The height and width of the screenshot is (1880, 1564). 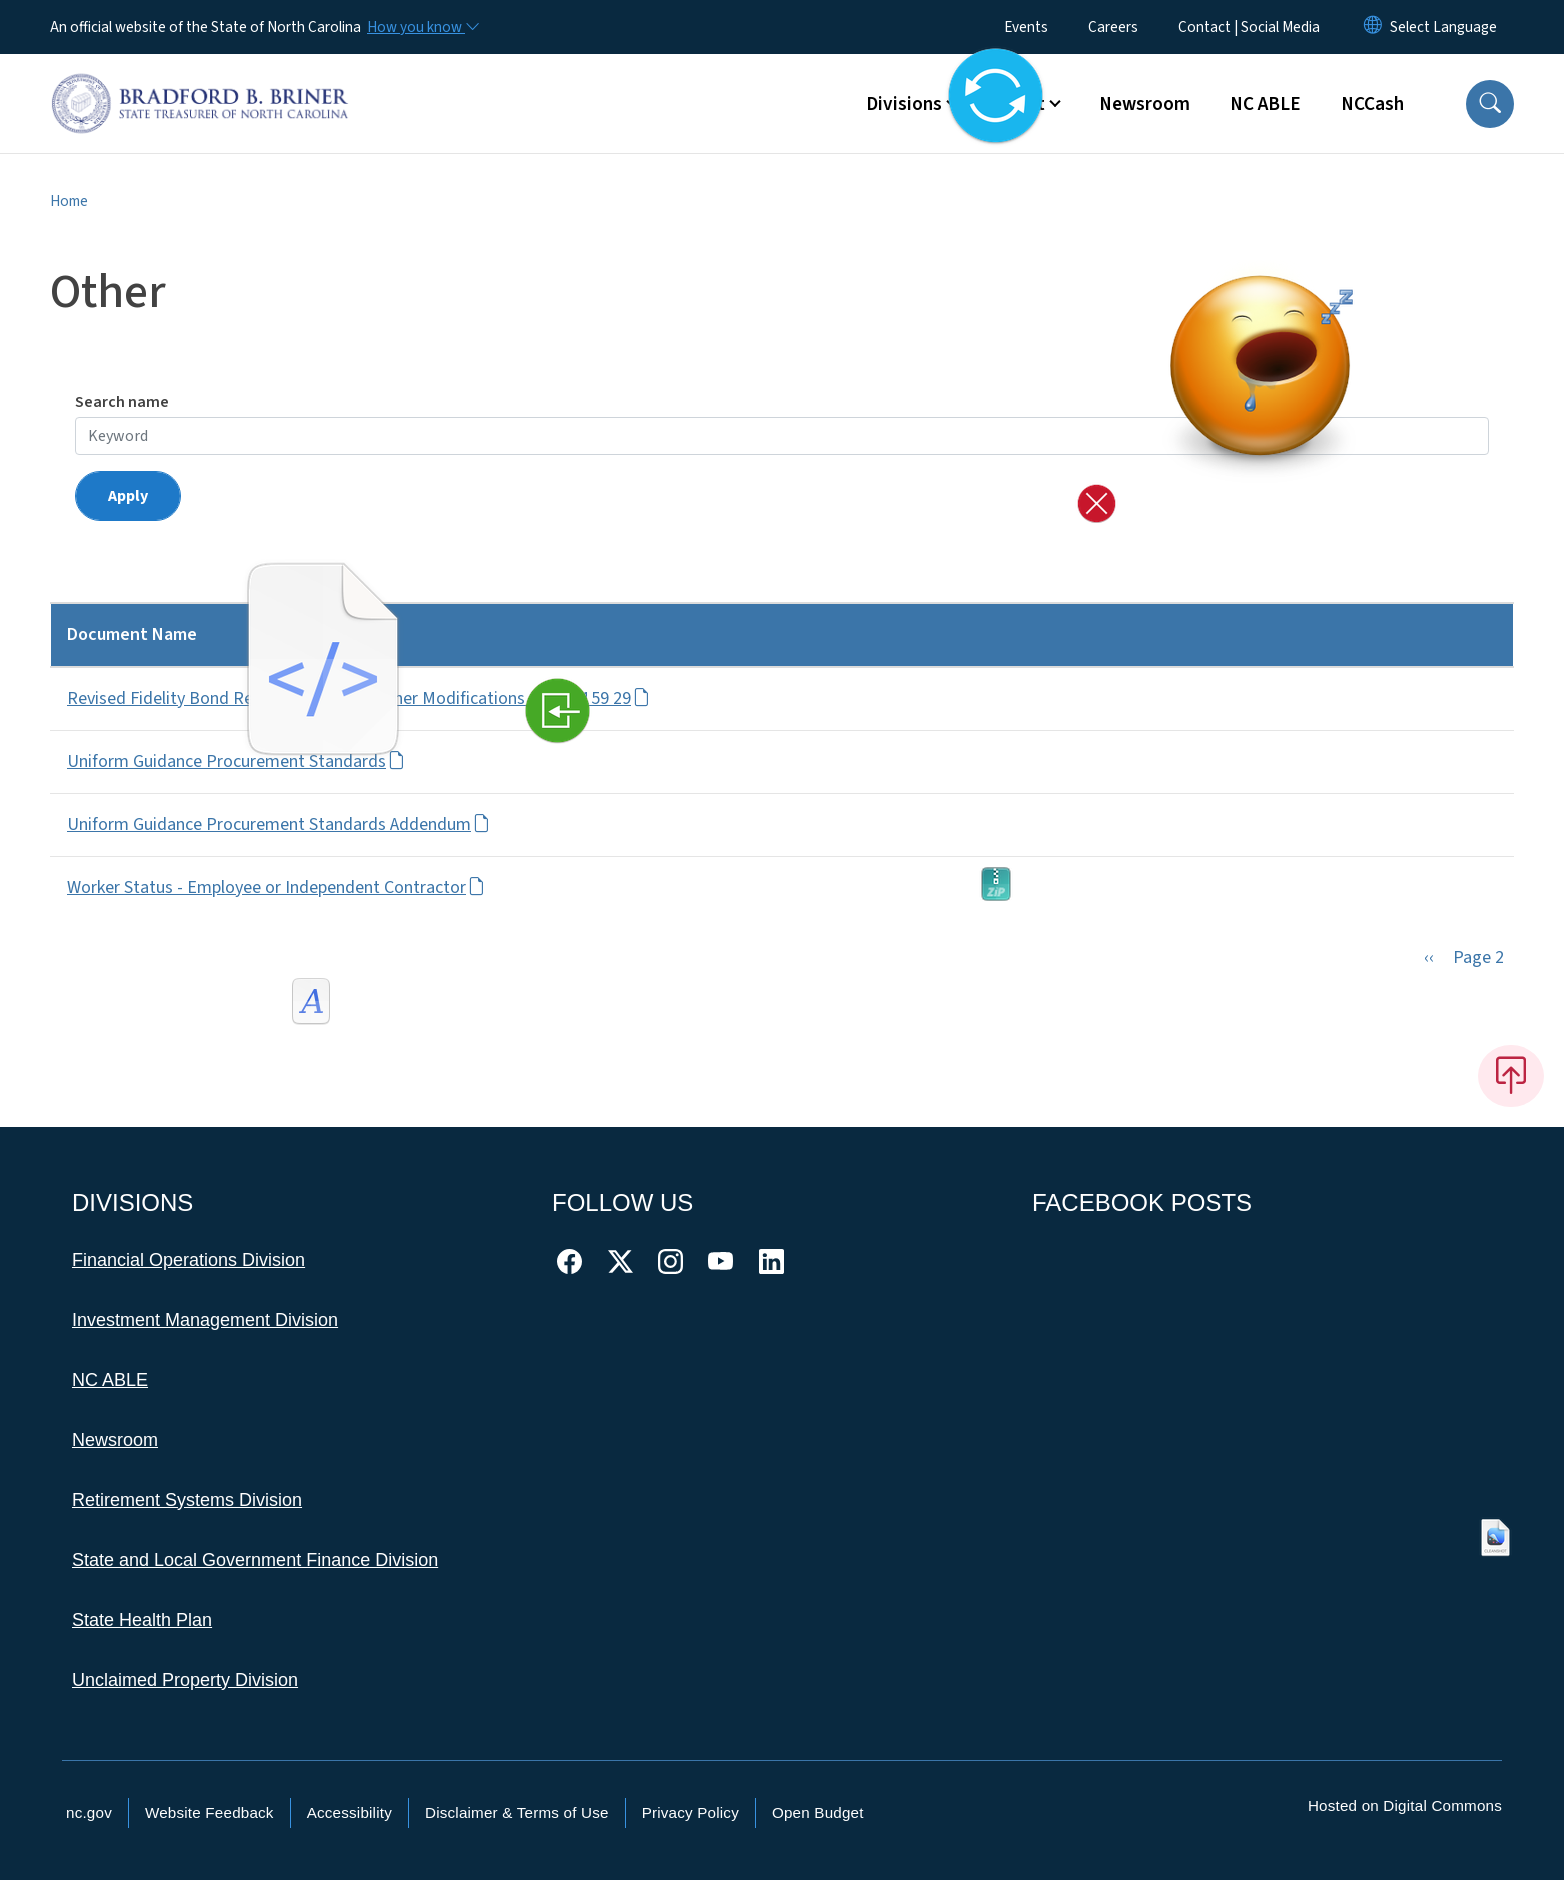 What do you see at coordinates (557, 710) in the screenshot?
I see `log out of the current user session` at bounding box center [557, 710].